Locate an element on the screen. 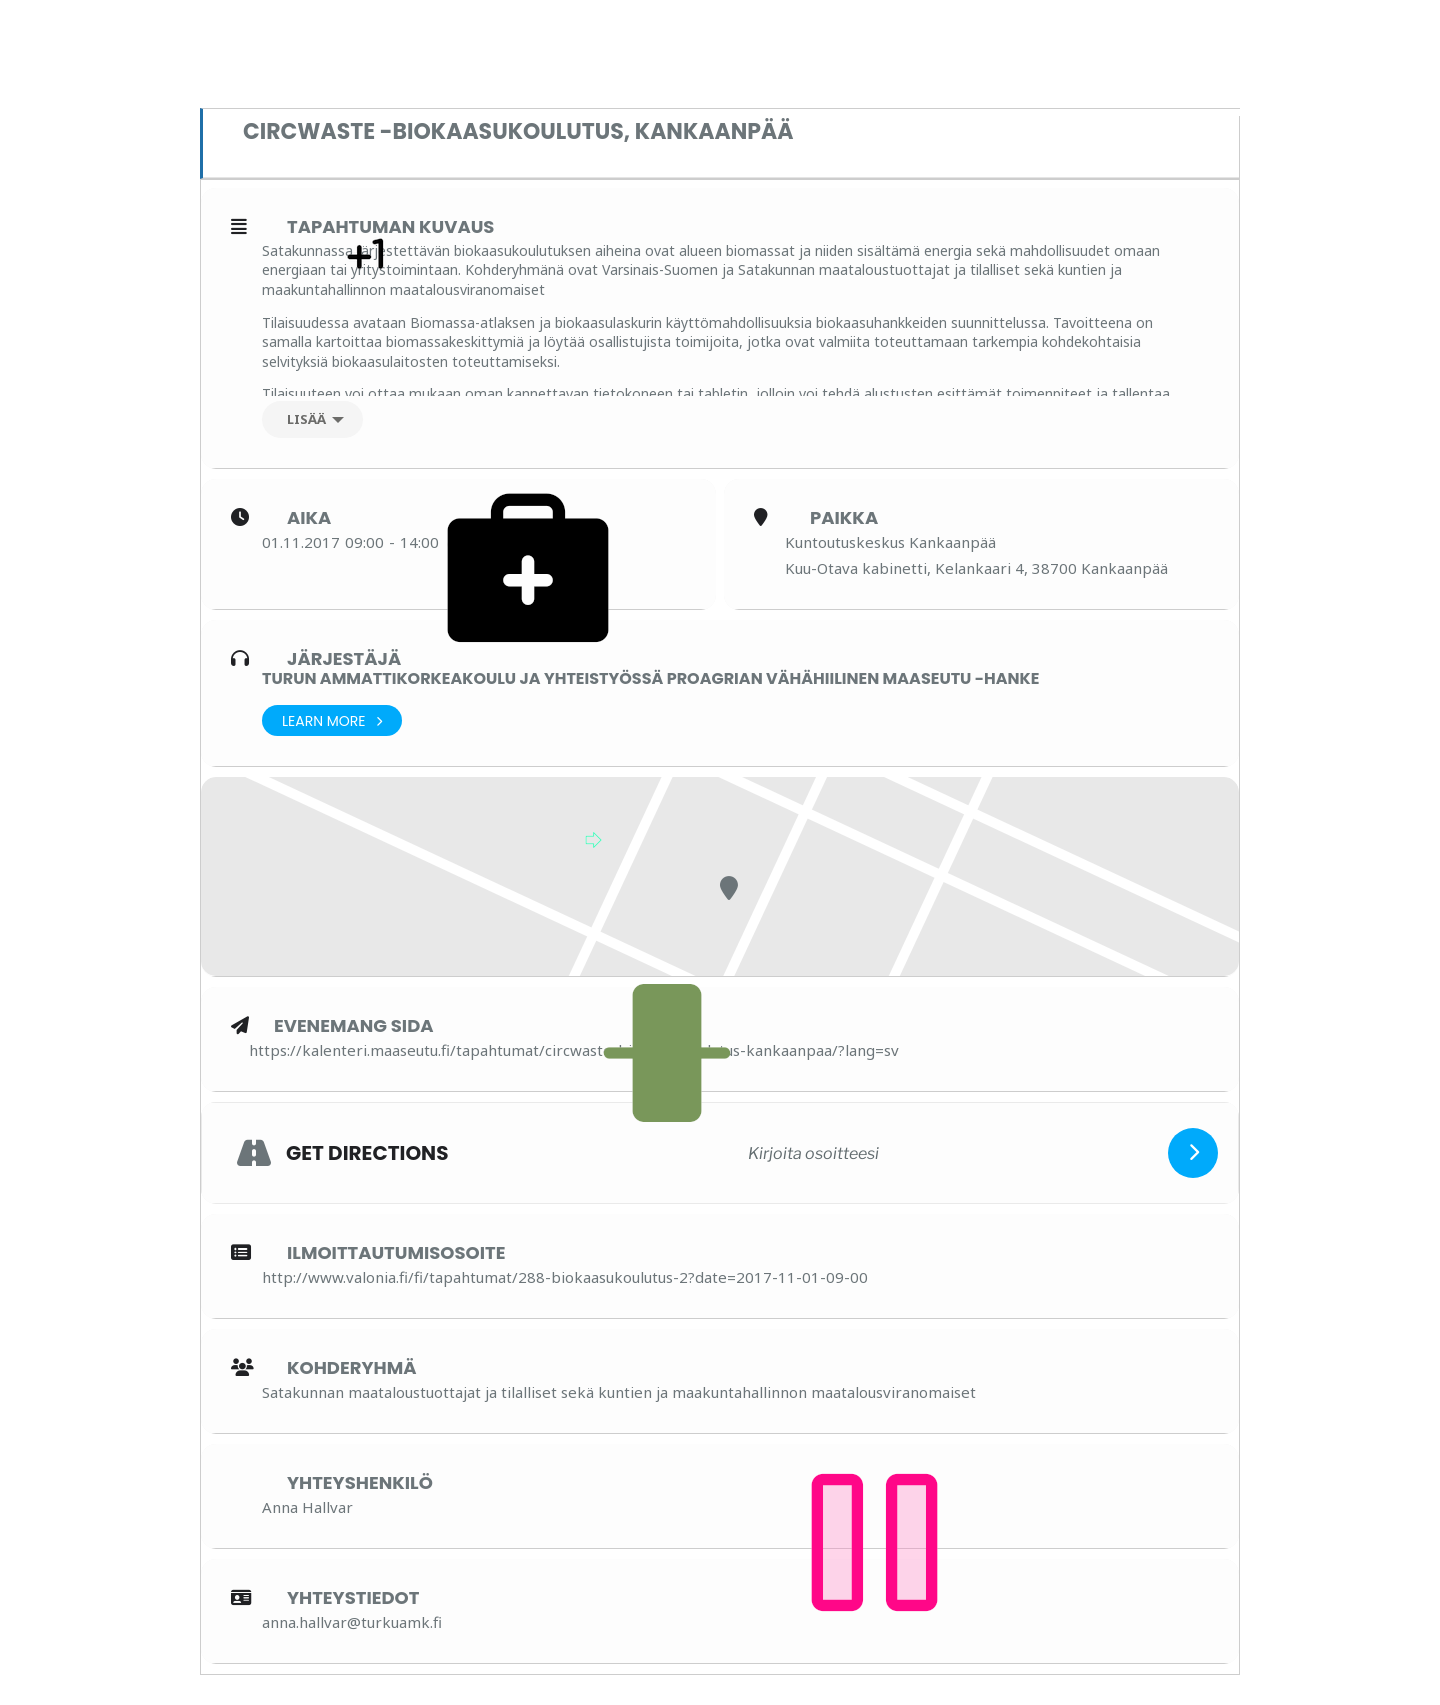  pause media playback is located at coordinates (874, 1542).